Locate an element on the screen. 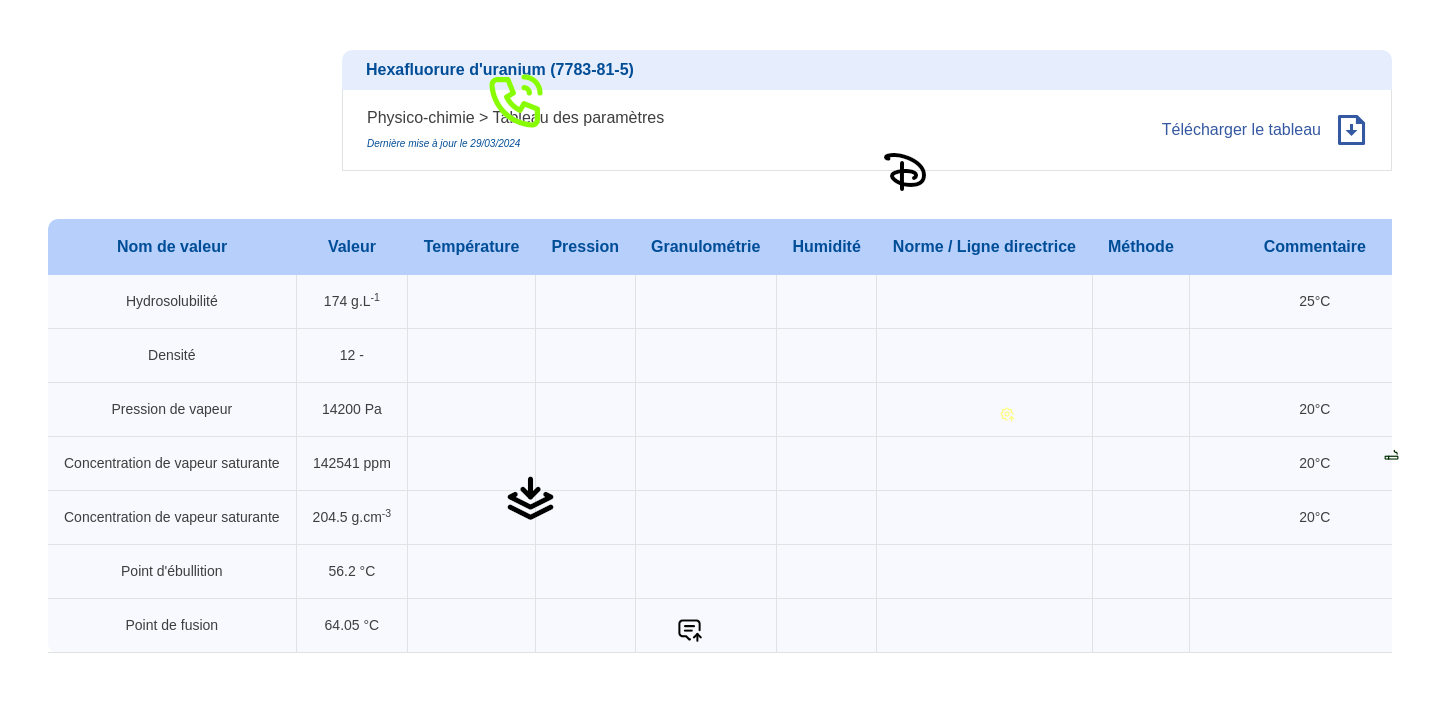 The width and height of the screenshot is (1440, 720). upgrade or update settings is located at coordinates (1007, 414).